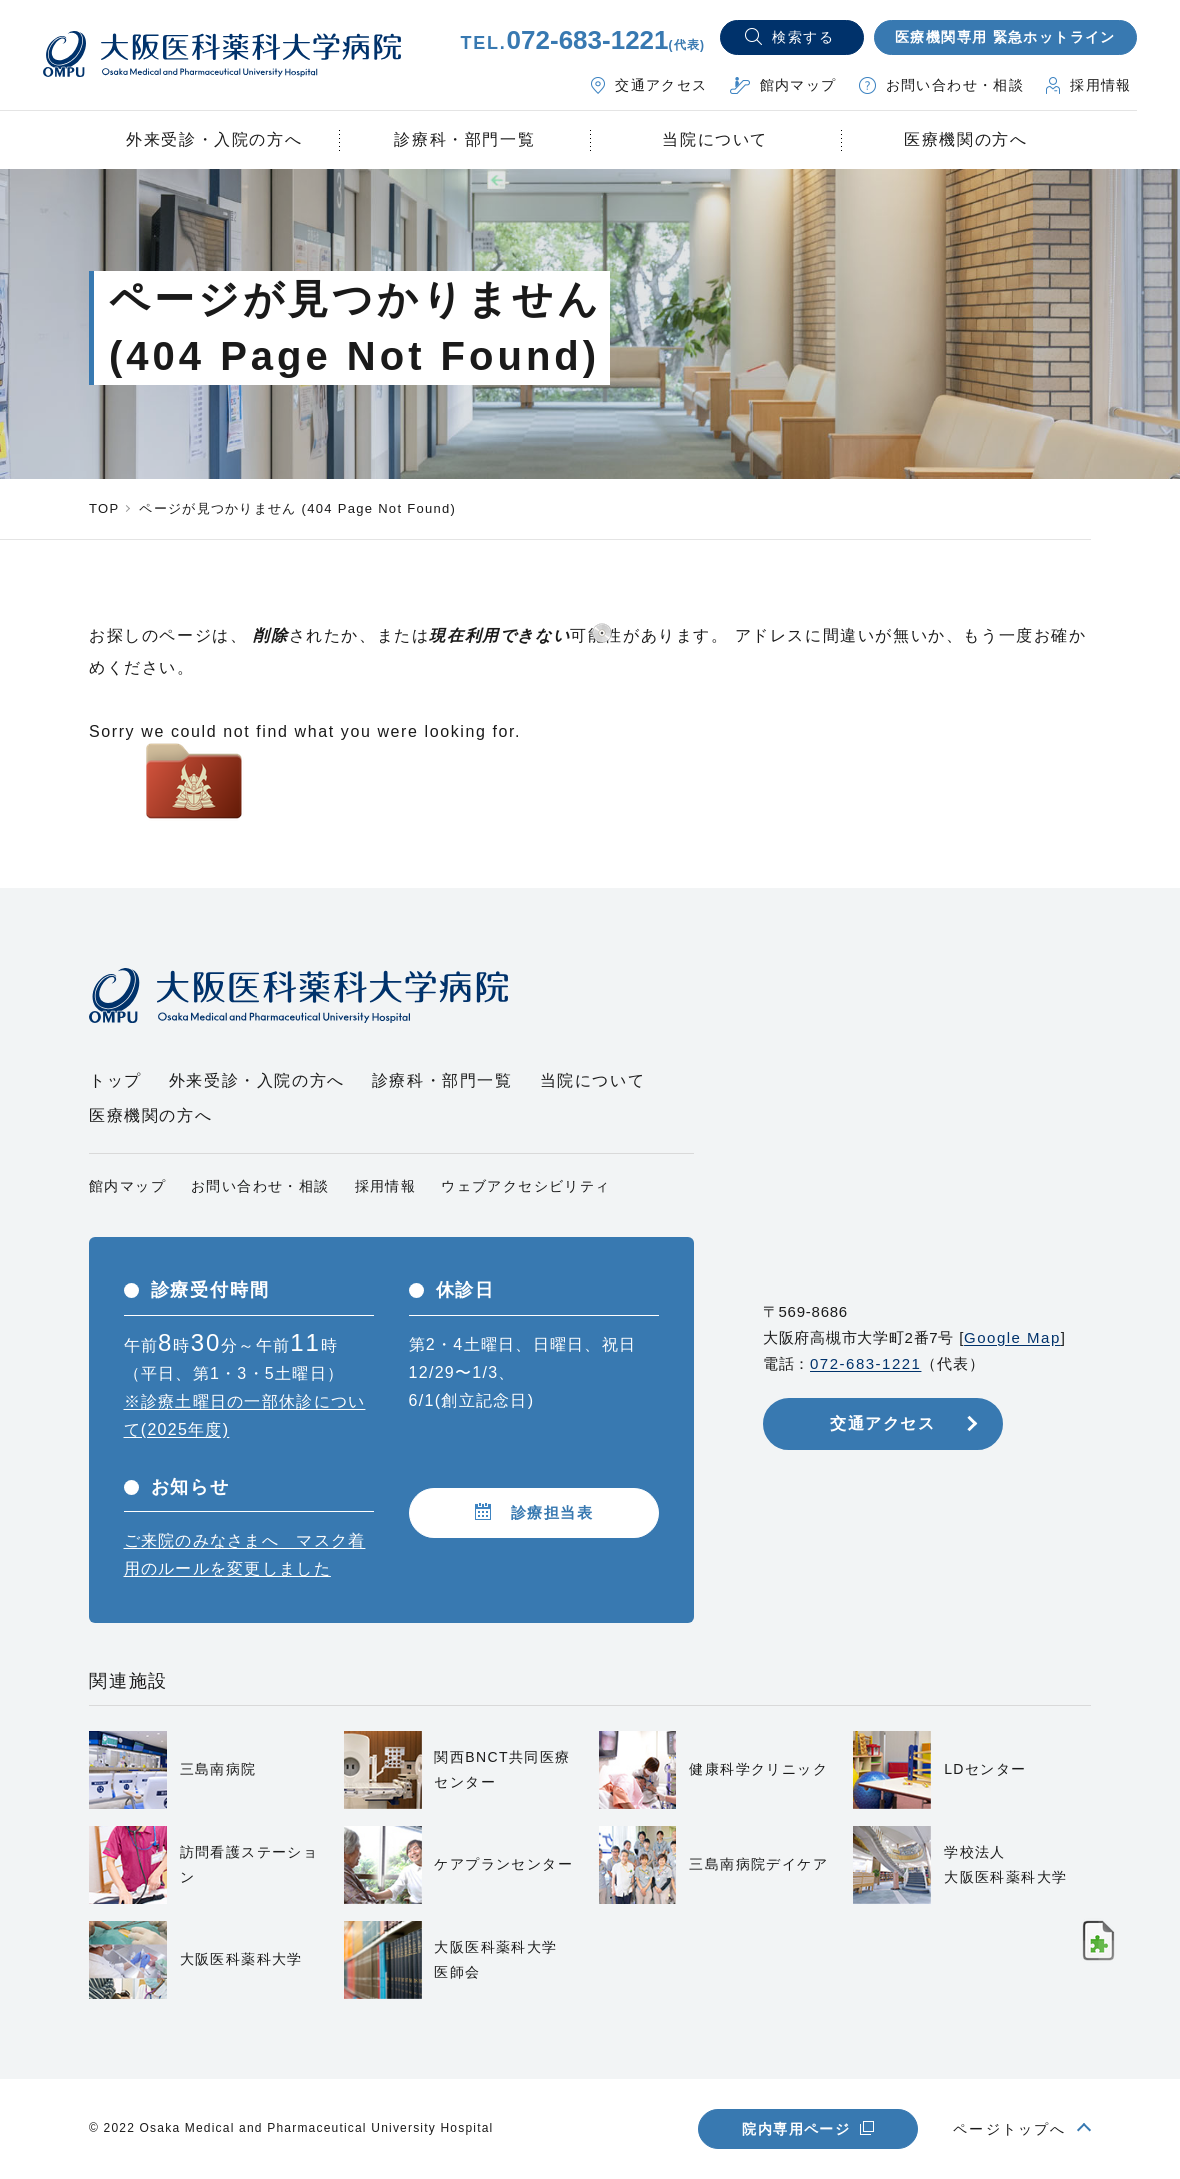 Image resolution: width=1180 pixels, height=2179 pixels. I want to click on folder for storing historical Japanese or shogun-themed content, so click(193, 783).